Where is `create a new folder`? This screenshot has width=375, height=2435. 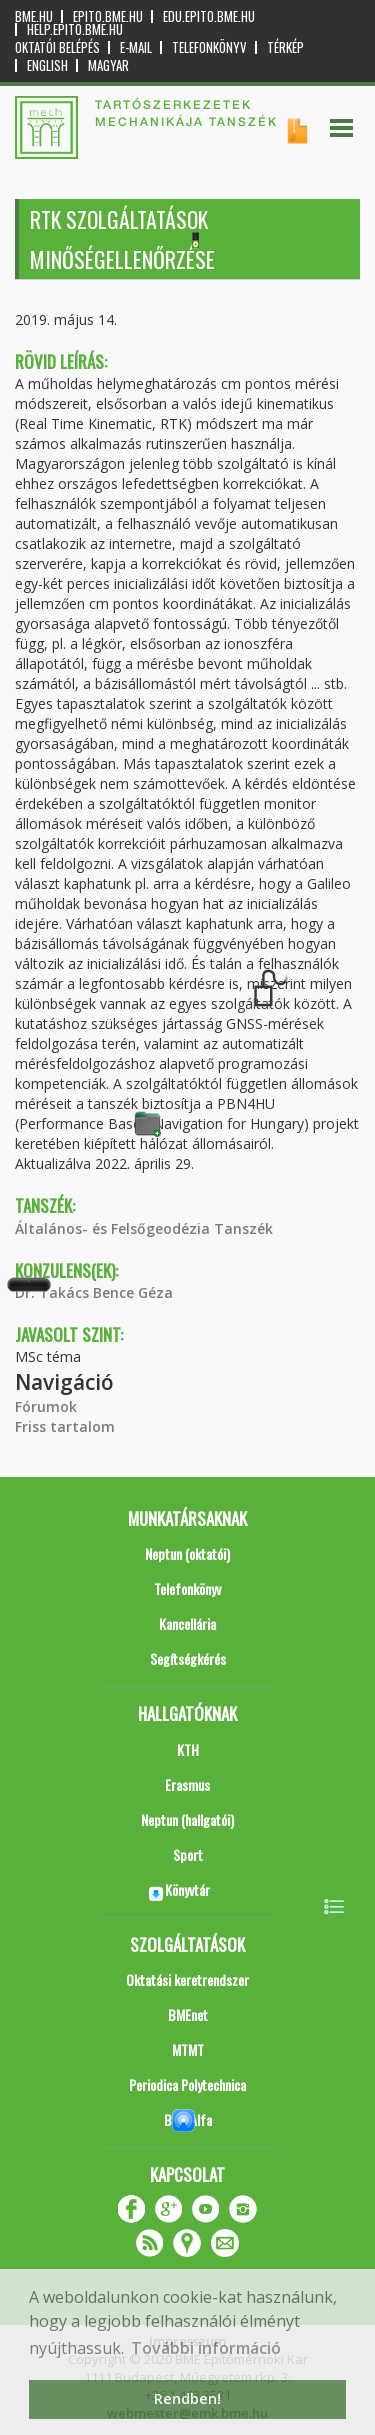
create a new folder is located at coordinates (147, 1123).